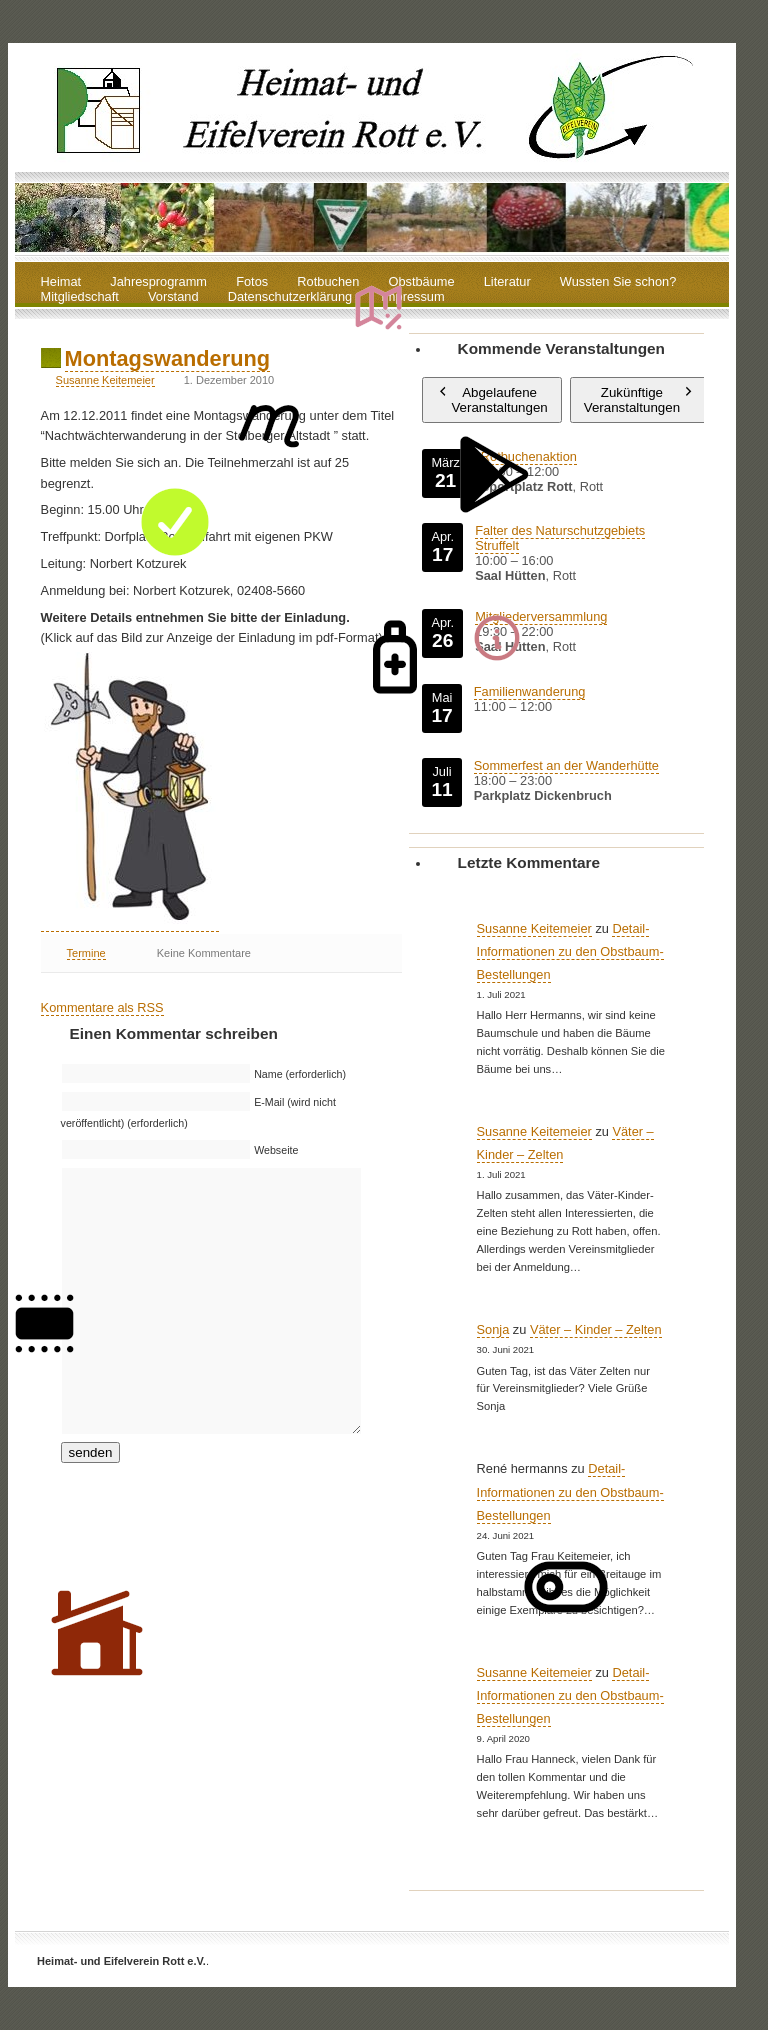  I want to click on insert a new content section, so click(44, 1323).